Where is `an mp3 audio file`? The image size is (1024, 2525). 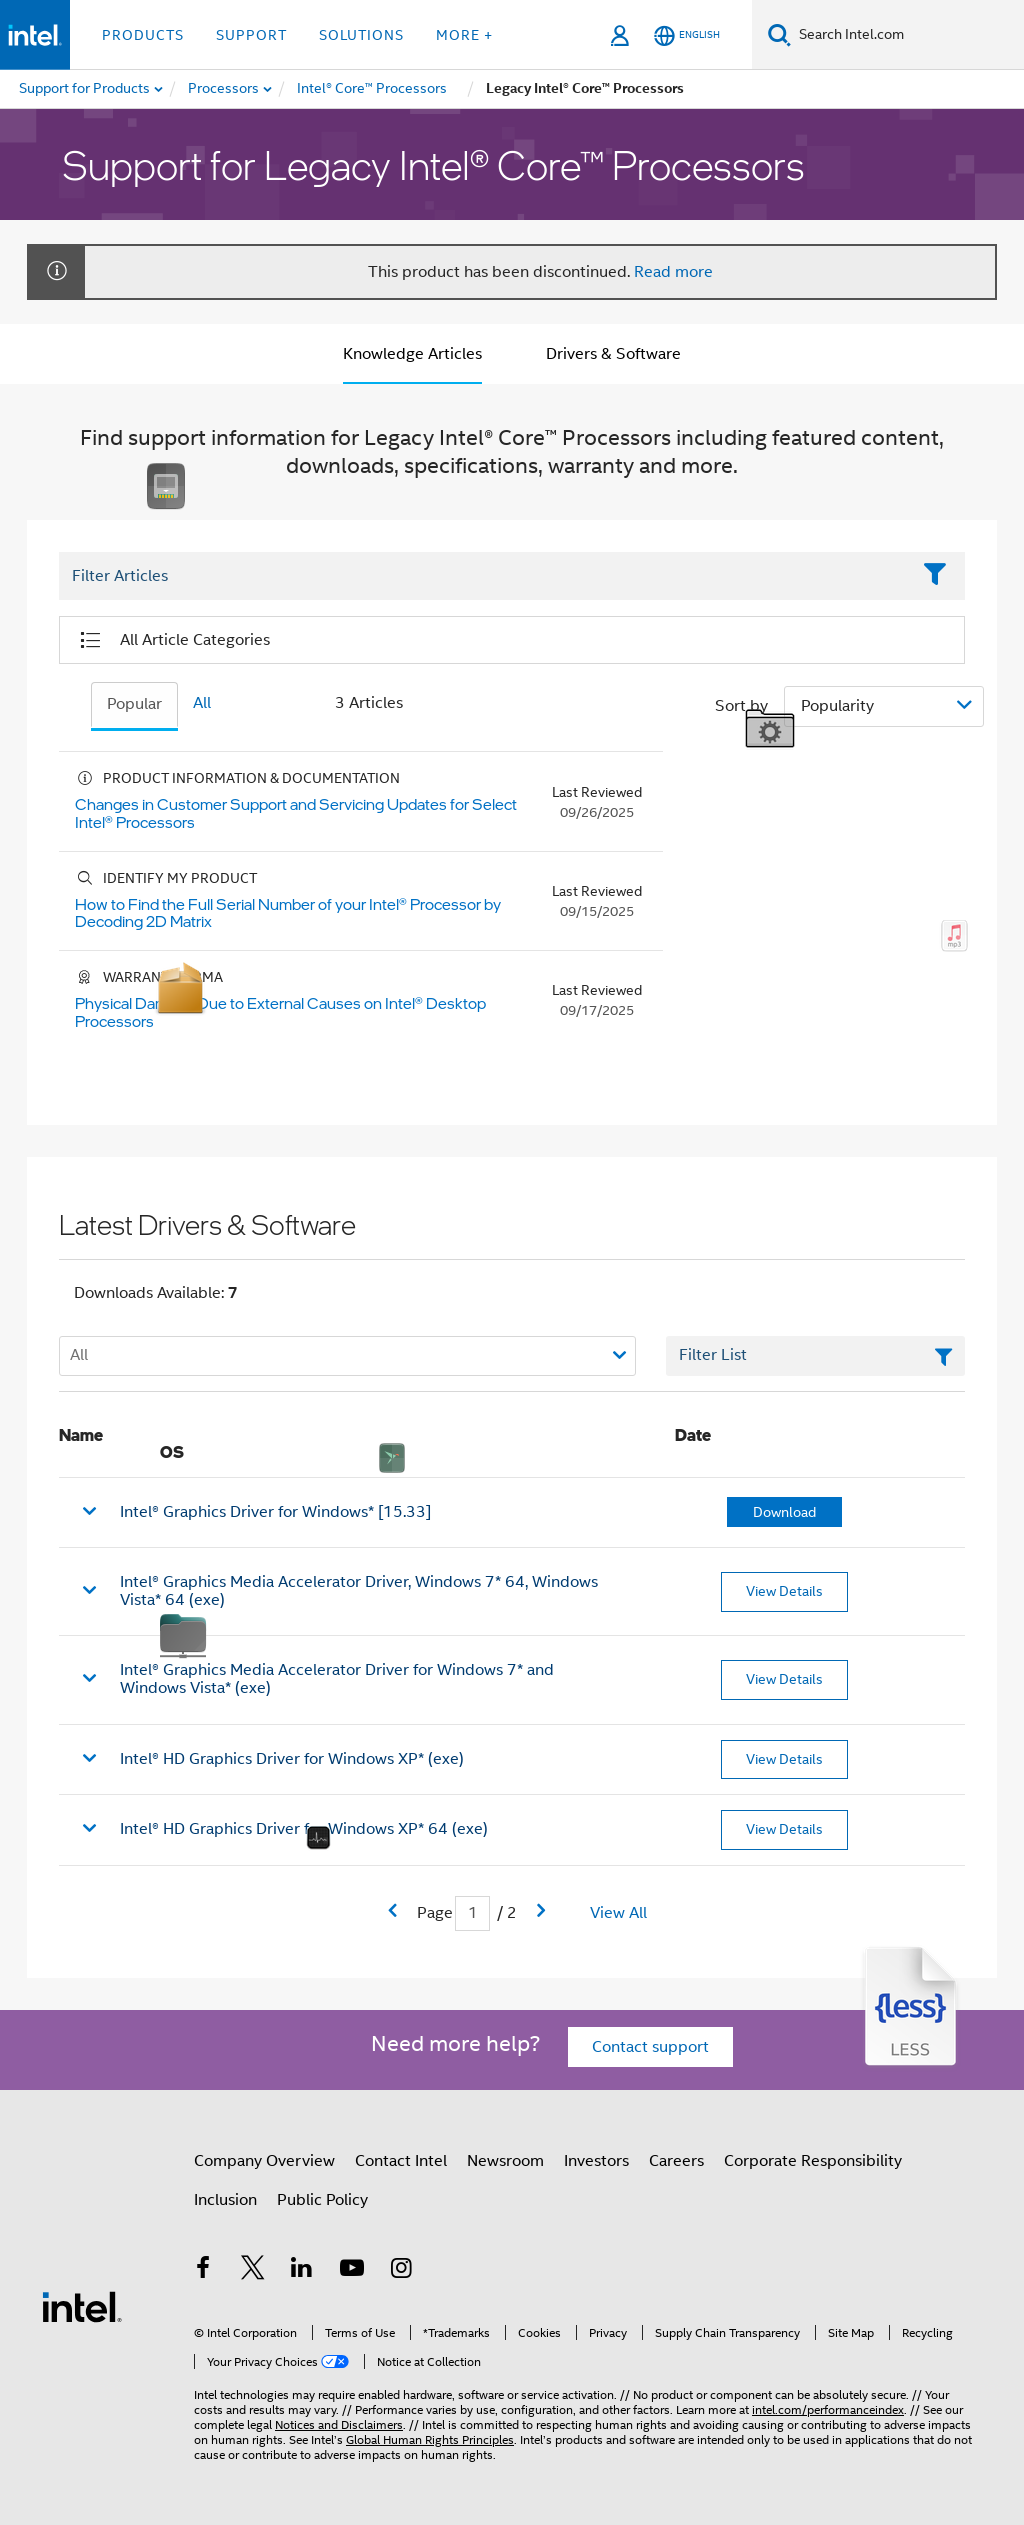 an mp3 audio file is located at coordinates (954, 935).